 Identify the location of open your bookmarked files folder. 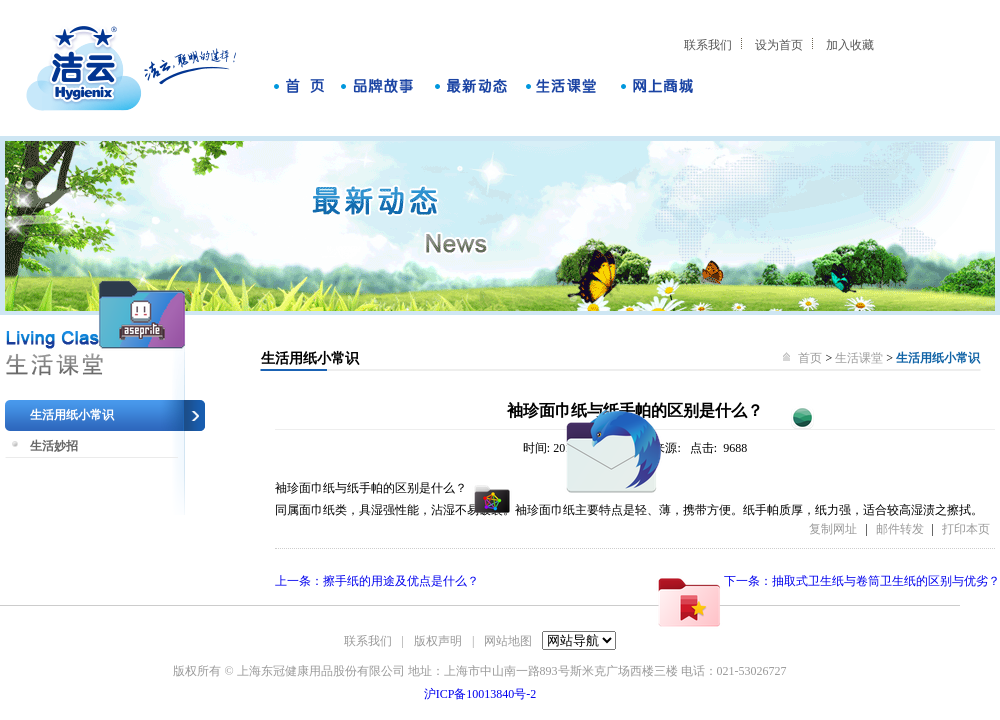
(689, 604).